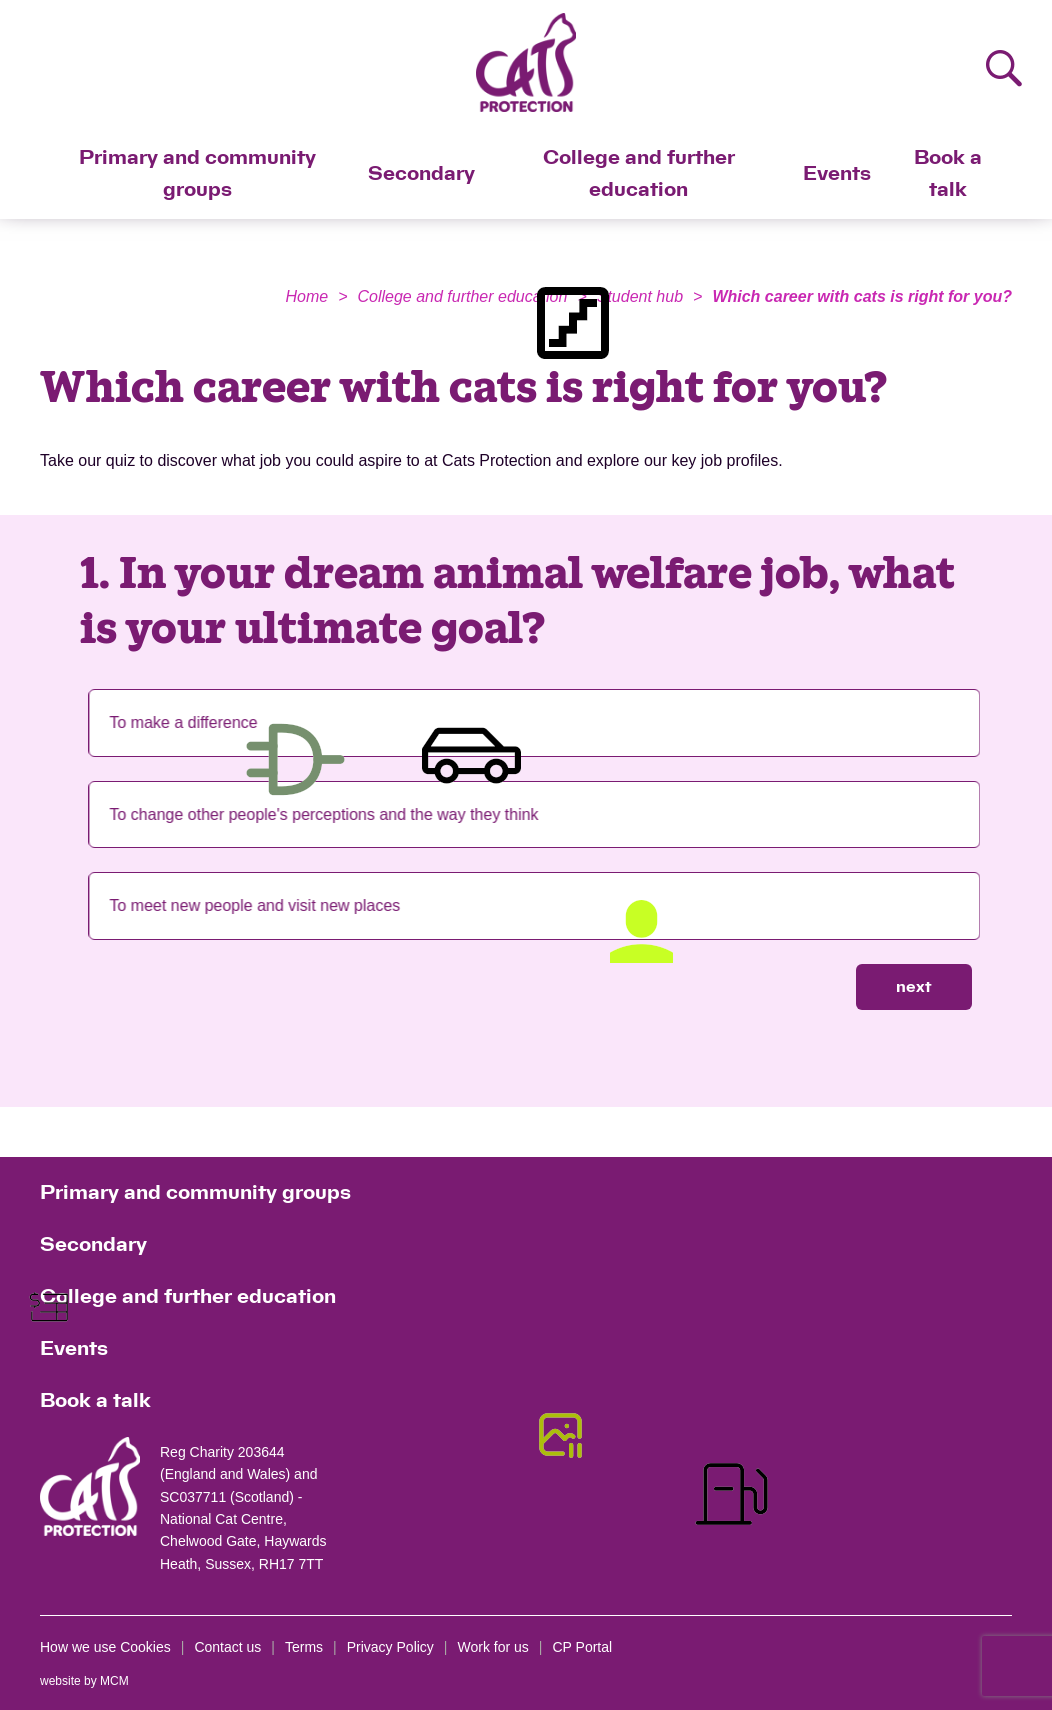  I want to click on indicates stairs or stairway access, so click(573, 323).